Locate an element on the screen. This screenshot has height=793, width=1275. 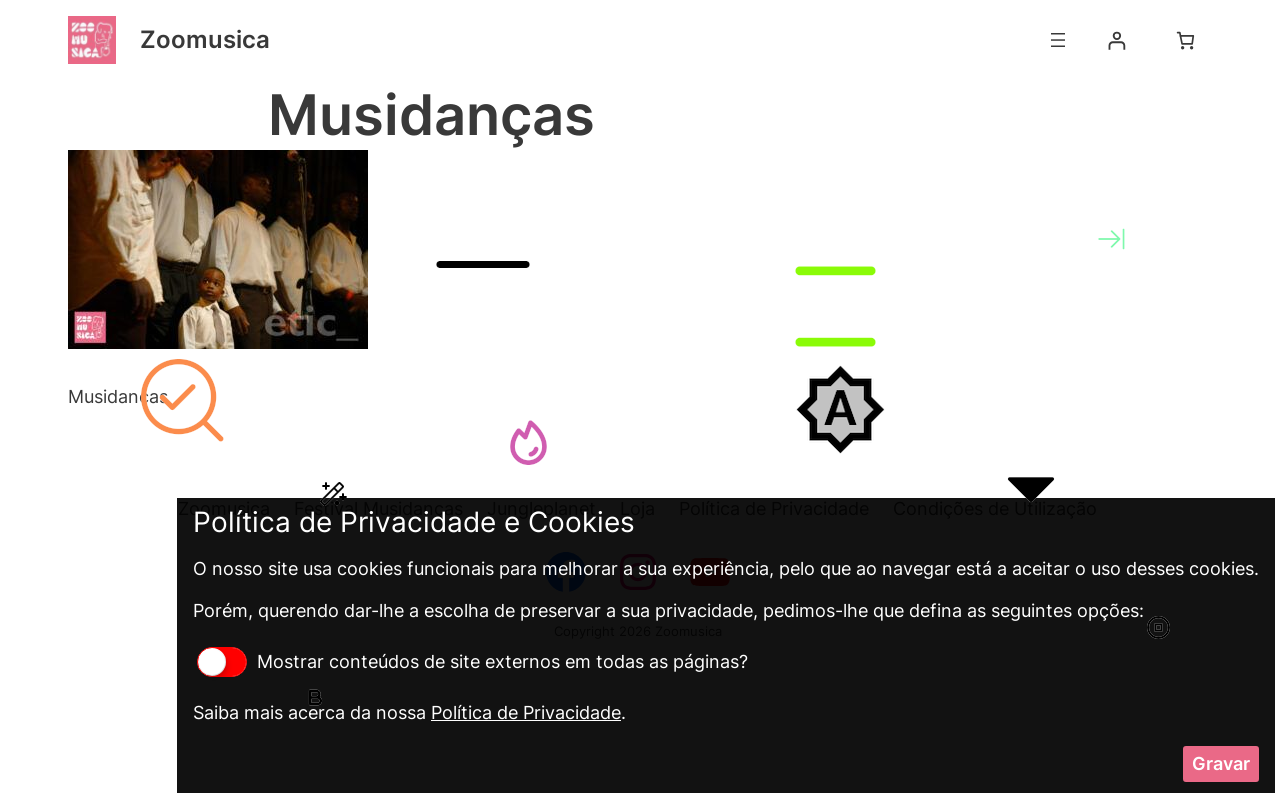
insert a horizontal divider line is located at coordinates (483, 261).